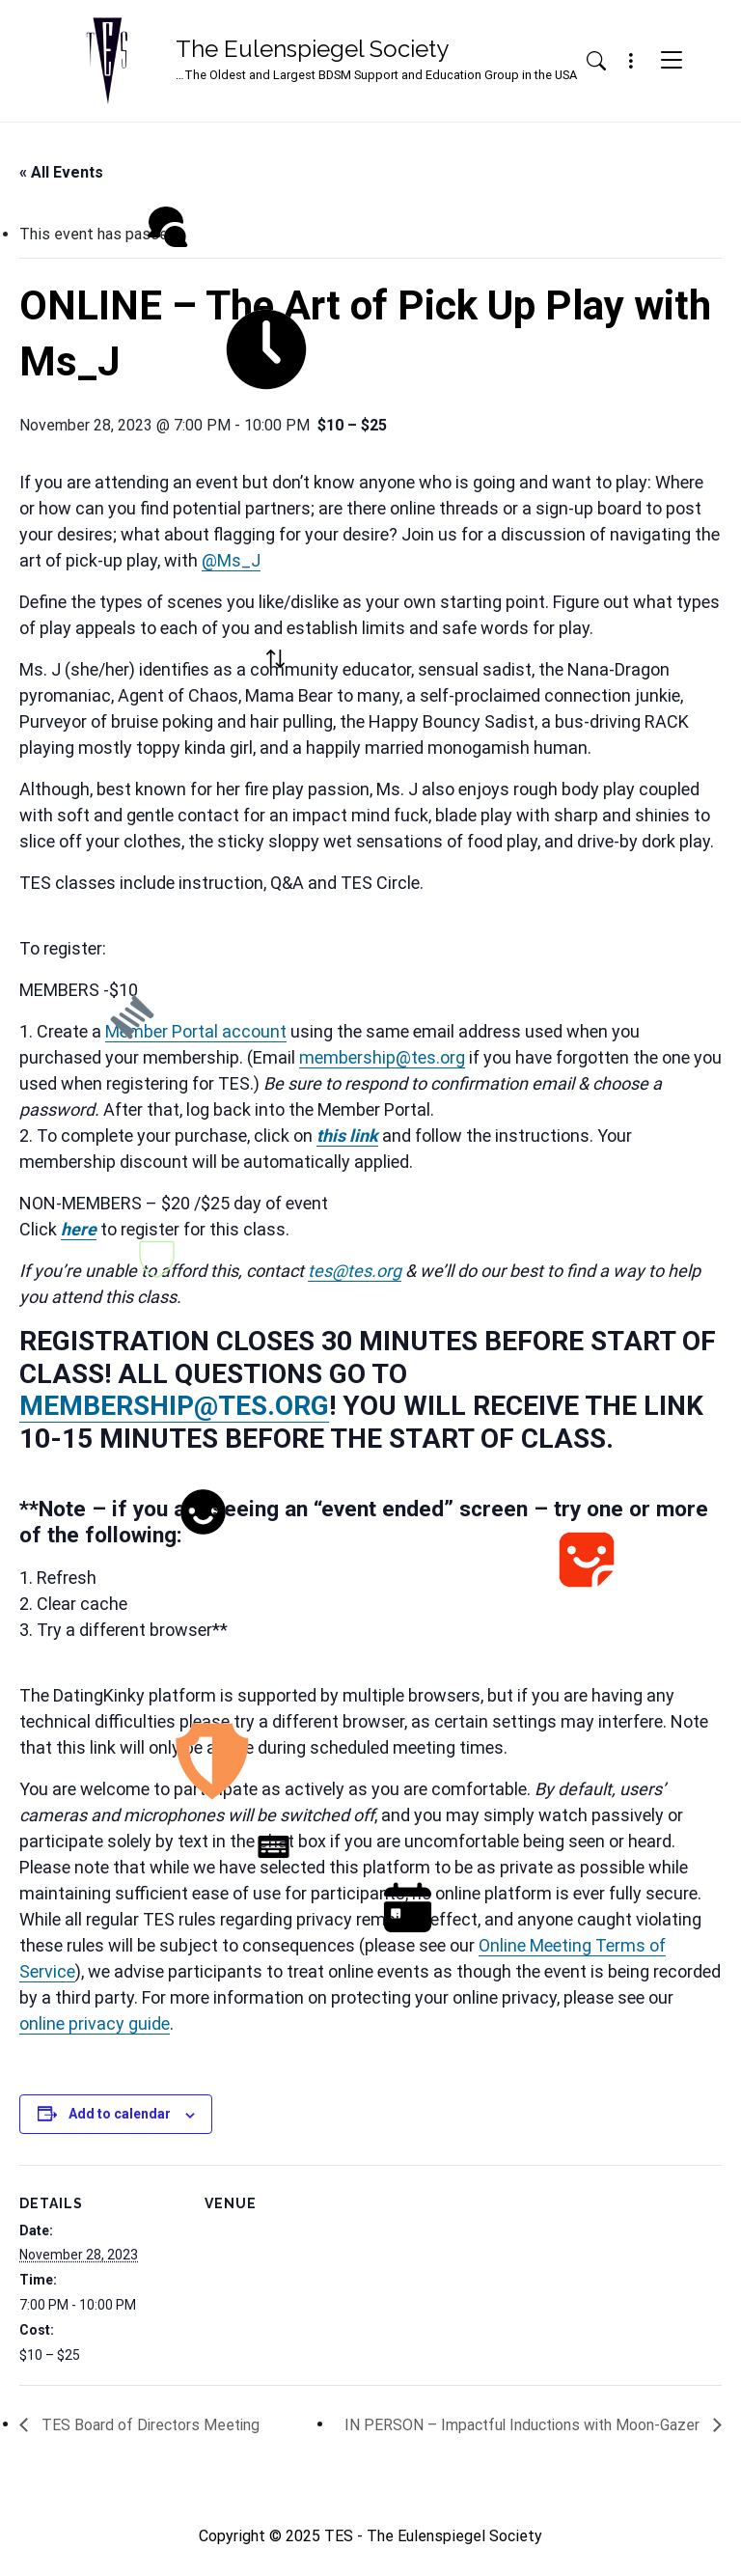 This screenshot has width=741, height=2576. What do you see at coordinates (168, 226) in the screenshot?
I see `access a forum channel` at bounding box center [168, 226].